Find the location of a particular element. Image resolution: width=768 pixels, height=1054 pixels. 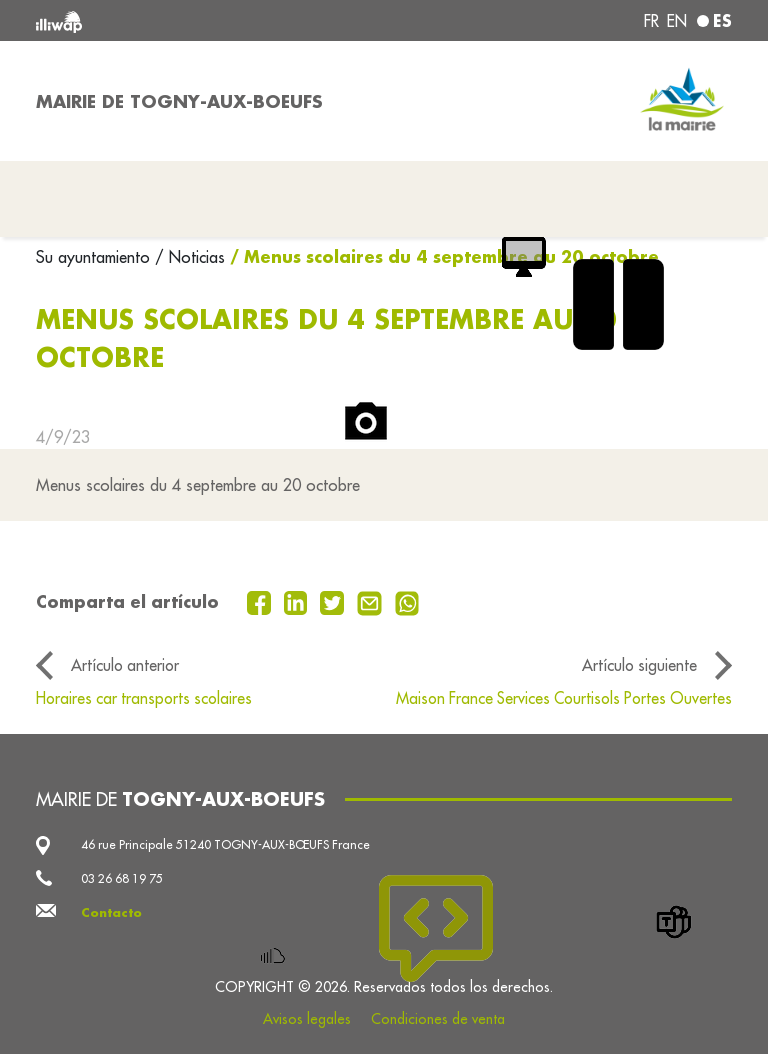

open Microsoft Teams is located at coordinates (673, 922).